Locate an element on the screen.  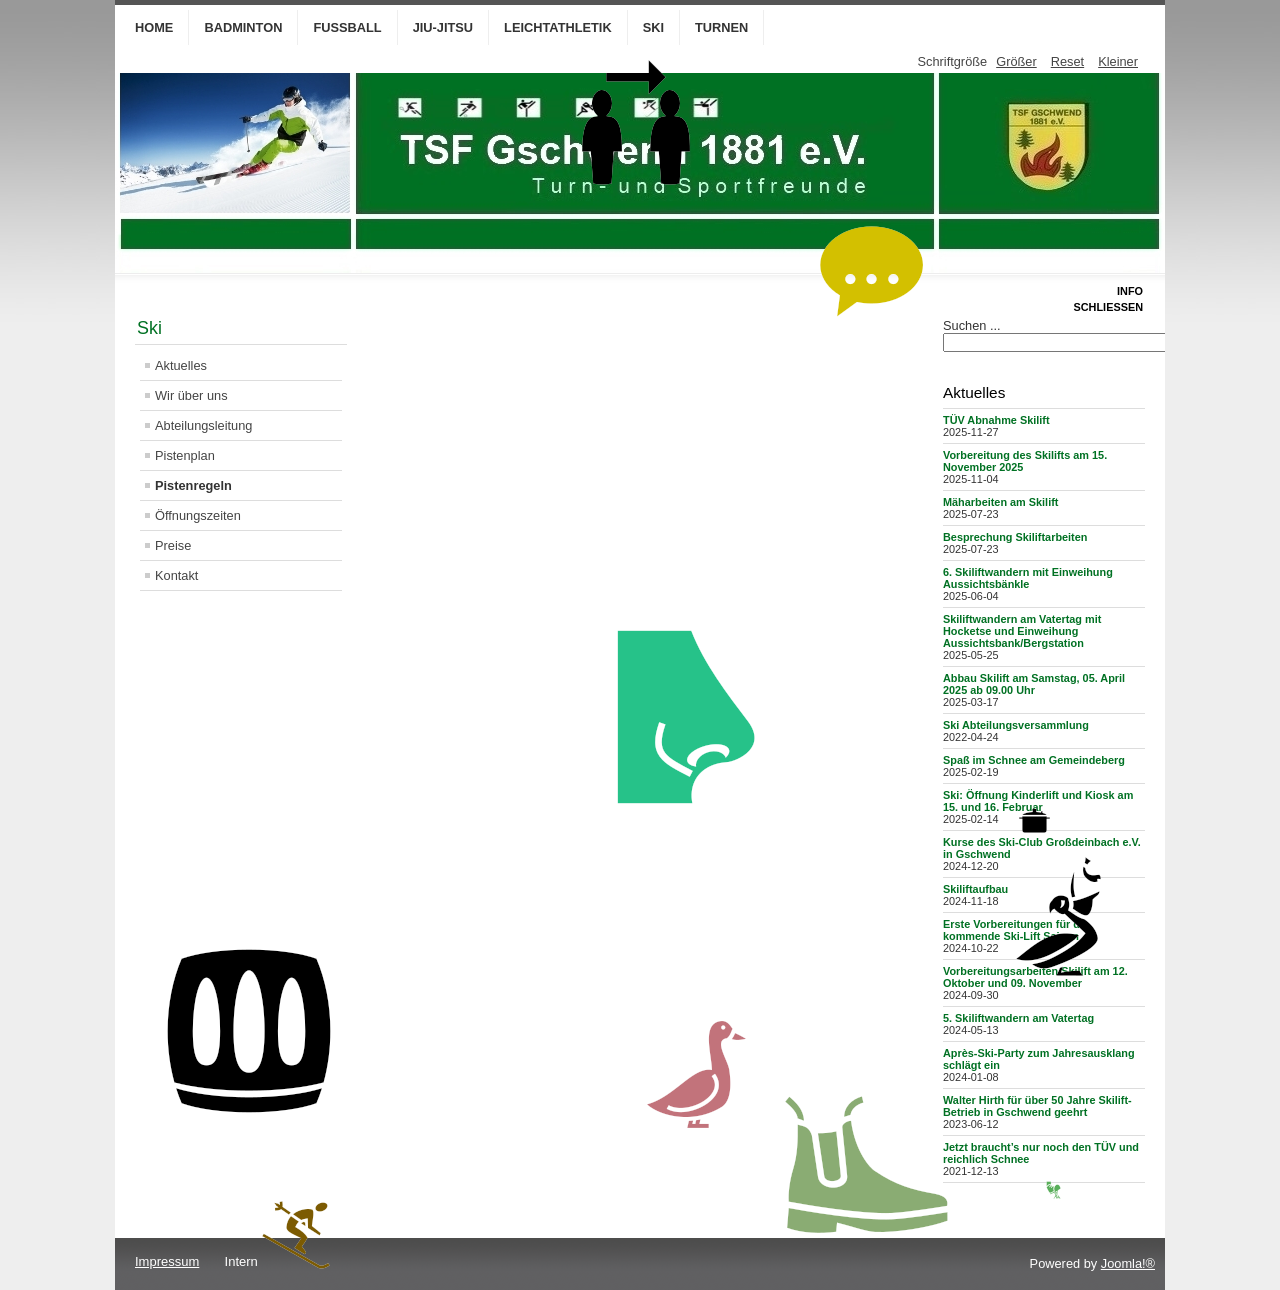
browse footwear or boot options is located at coordinates (865, 1156).